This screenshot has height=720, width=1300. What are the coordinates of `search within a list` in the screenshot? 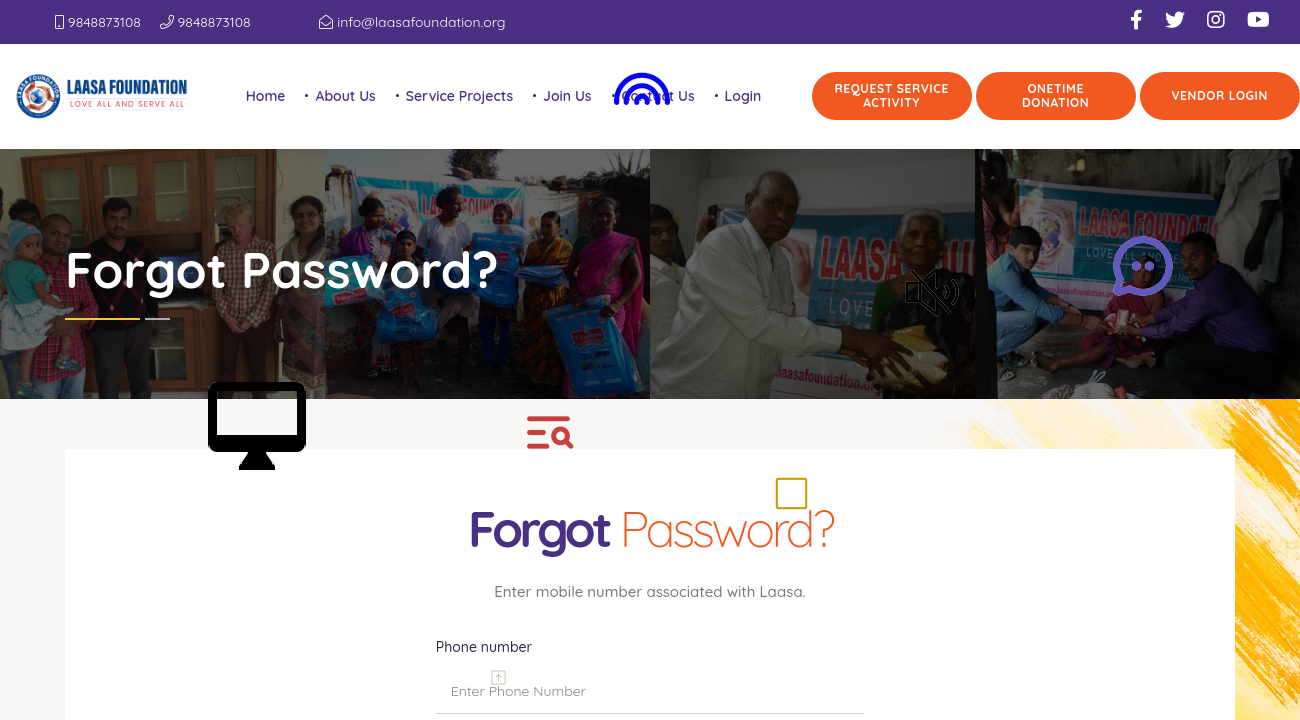 It's located at (548, 432).